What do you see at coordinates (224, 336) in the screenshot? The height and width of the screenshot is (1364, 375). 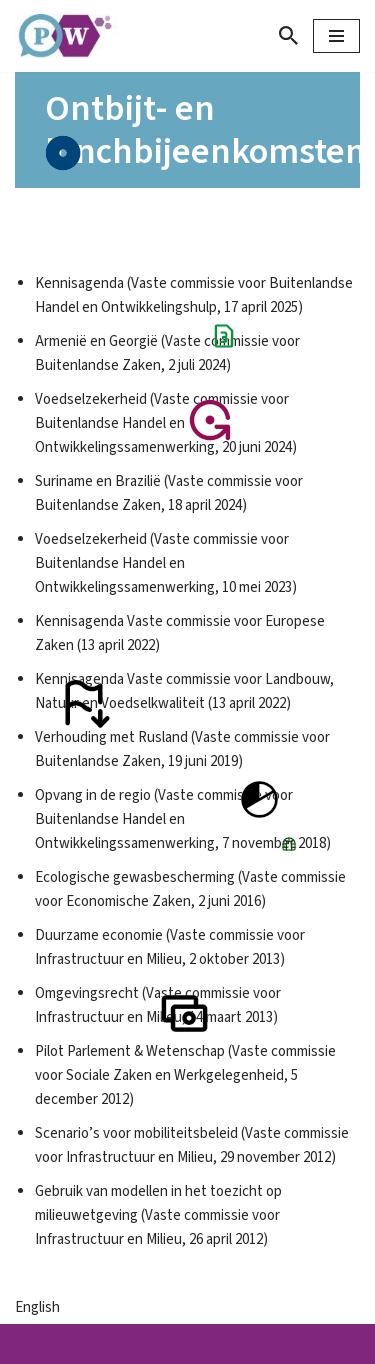 I see `SIM card slot 3` at bounding box center [224, 336].